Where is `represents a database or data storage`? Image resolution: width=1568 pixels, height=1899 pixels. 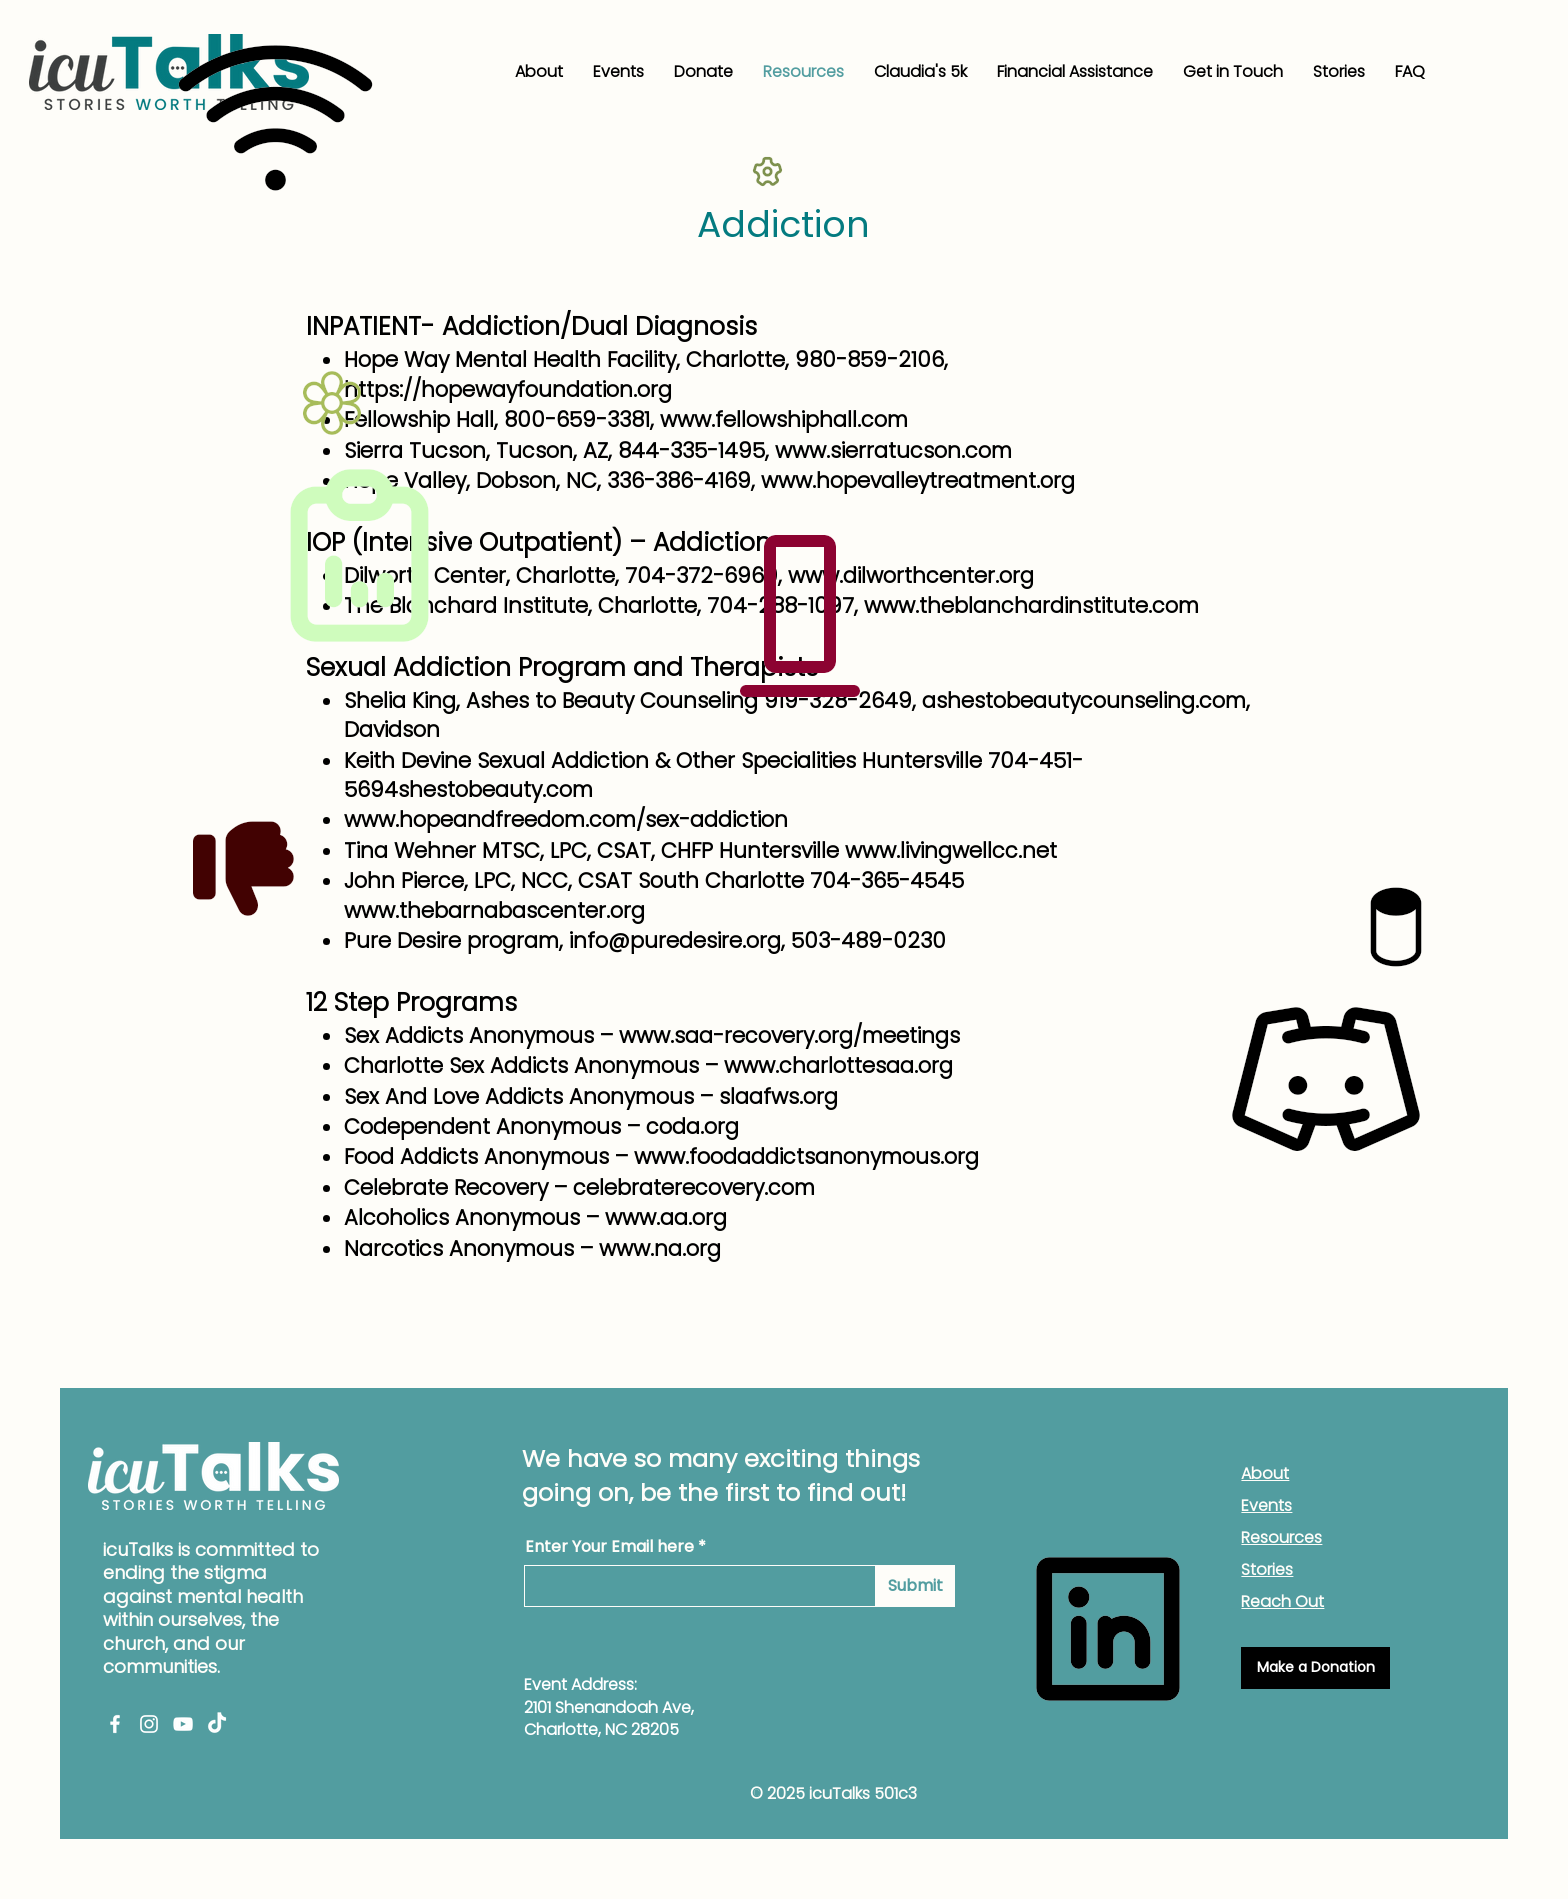 represents a database or data storage is located at coordinates (1396, 927).